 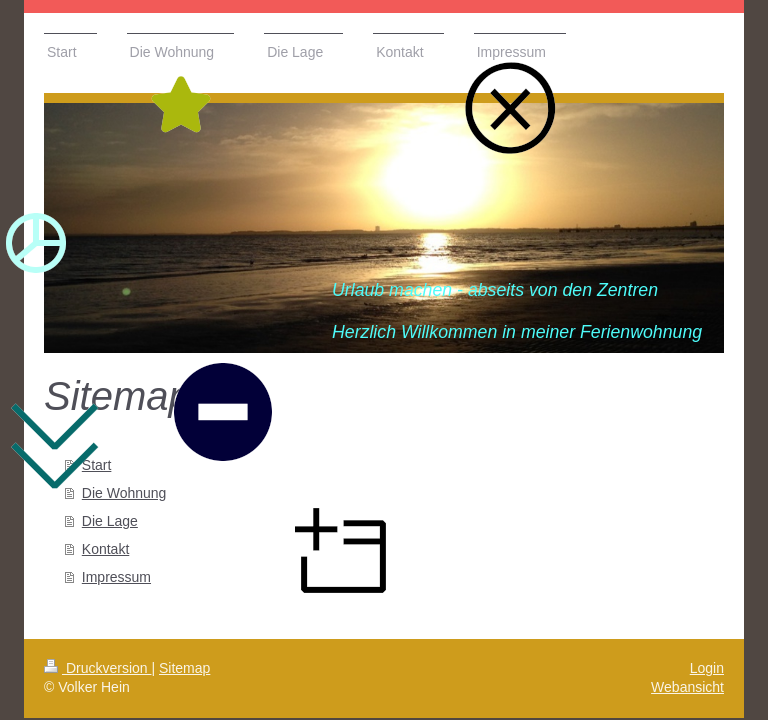 I want to click on indicates an error or failed action, so click(x=511, y=108).